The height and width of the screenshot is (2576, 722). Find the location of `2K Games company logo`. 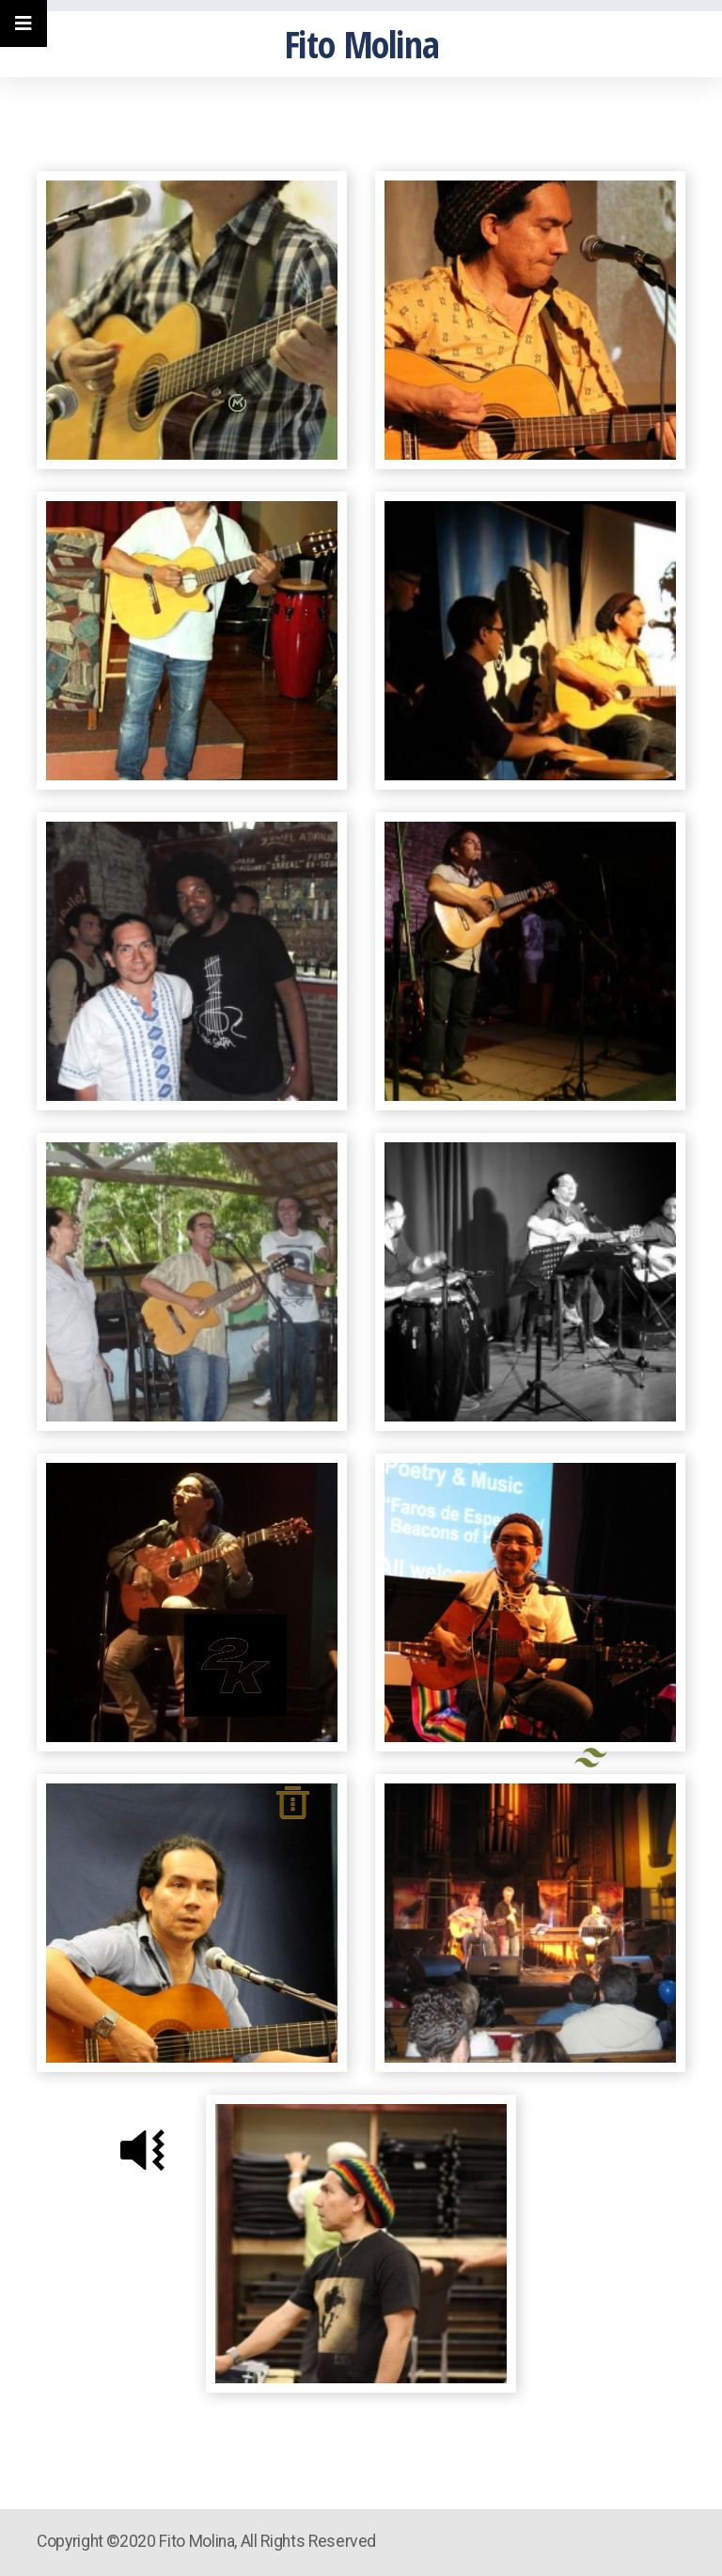

2K Games company logo is located at coordinates (235, 1665).